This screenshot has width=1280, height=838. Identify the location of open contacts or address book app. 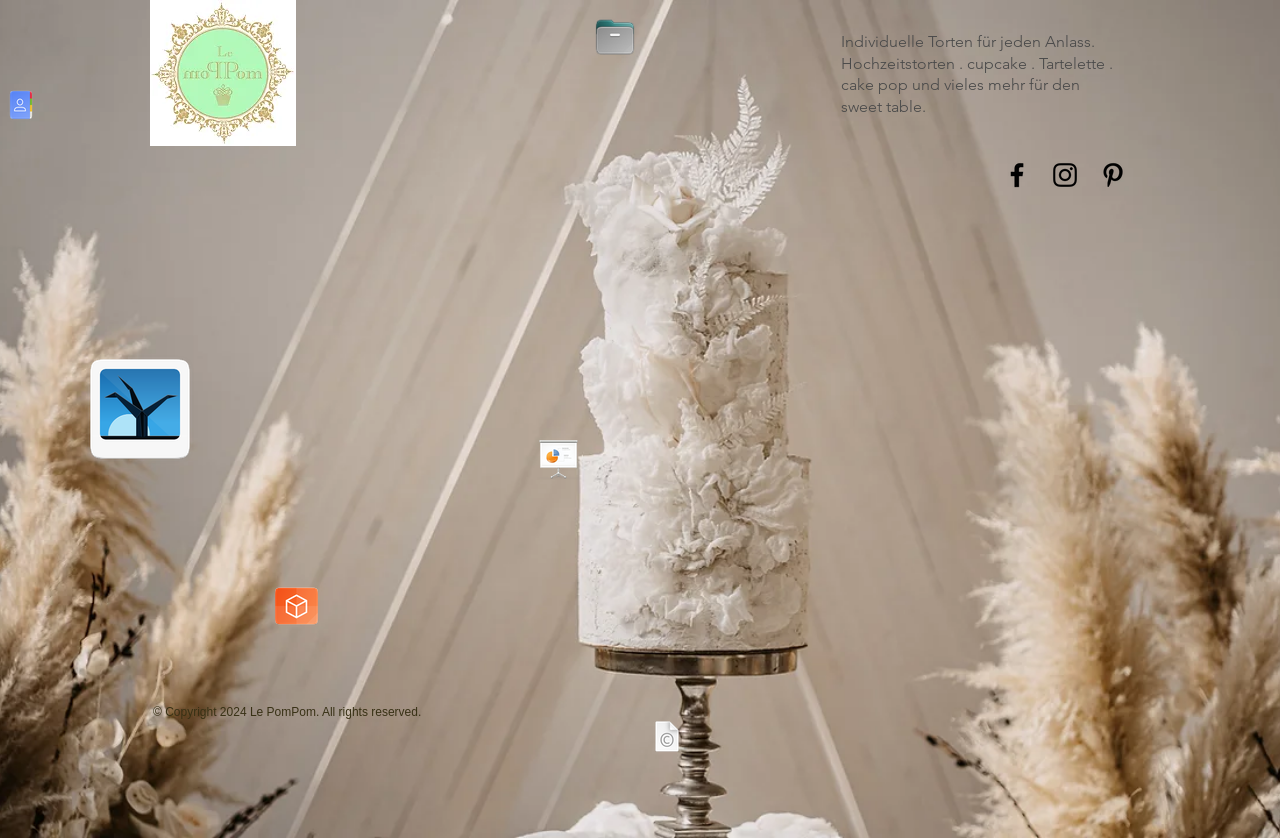
(21, 105).